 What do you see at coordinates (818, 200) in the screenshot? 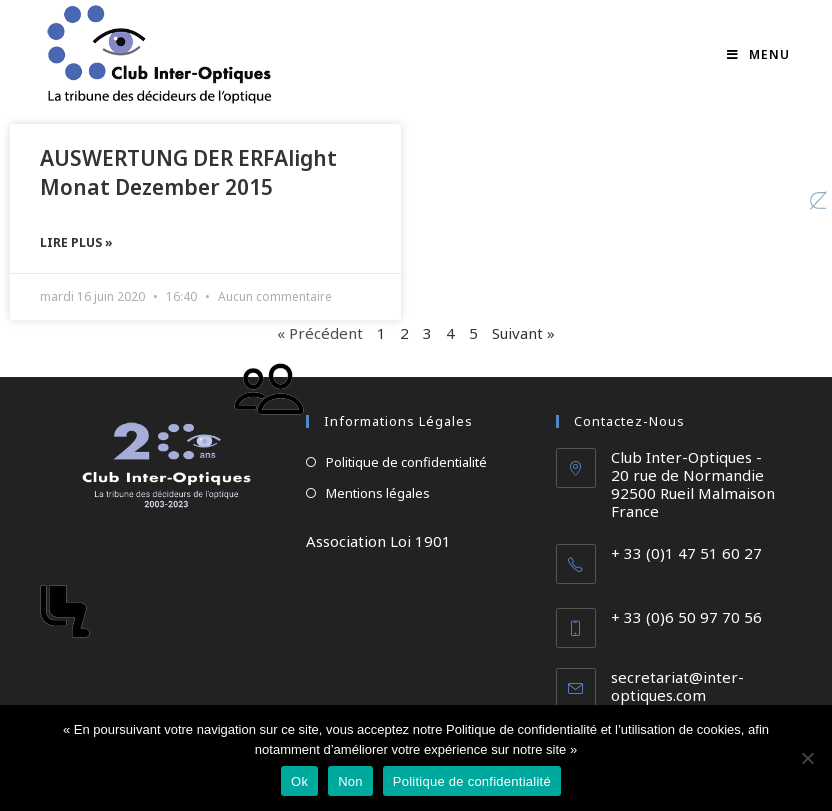
I see `indicates a set is not a subset of another in mathematical notation` at bounding box center [818, 200].